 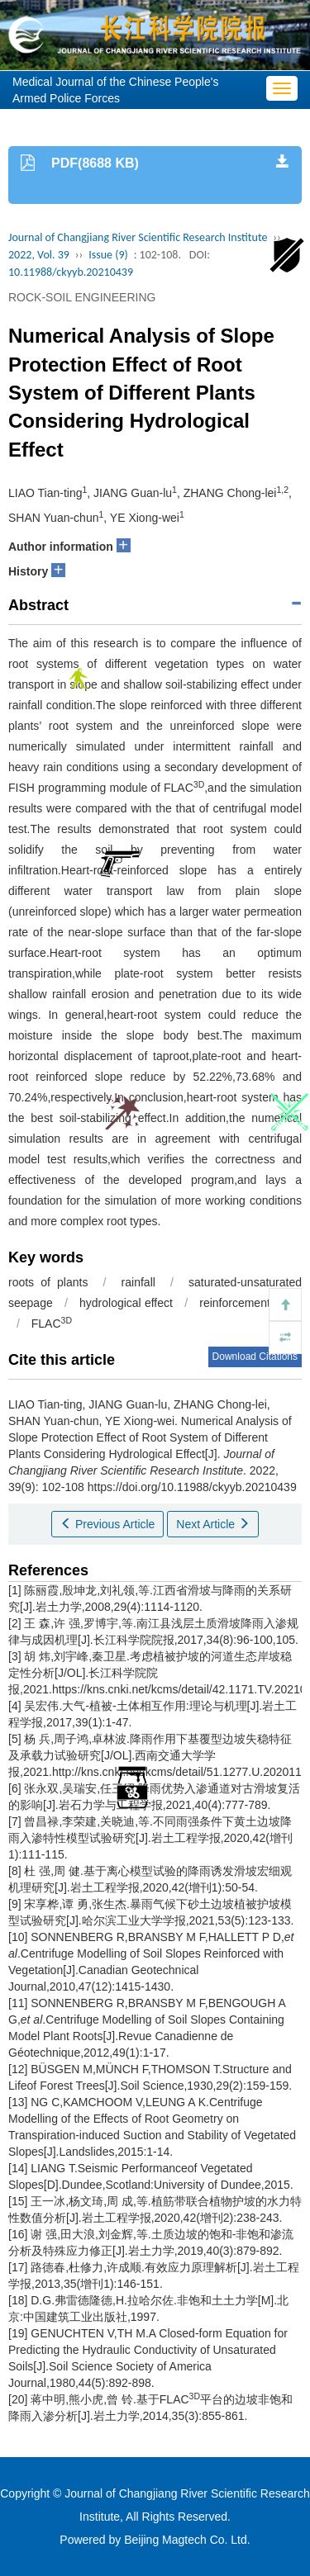 What do you see at coordinates (78, 678) in the screenshot?
I see `sasquatch or bigfoot character selection` at bounding box center [78, 678].